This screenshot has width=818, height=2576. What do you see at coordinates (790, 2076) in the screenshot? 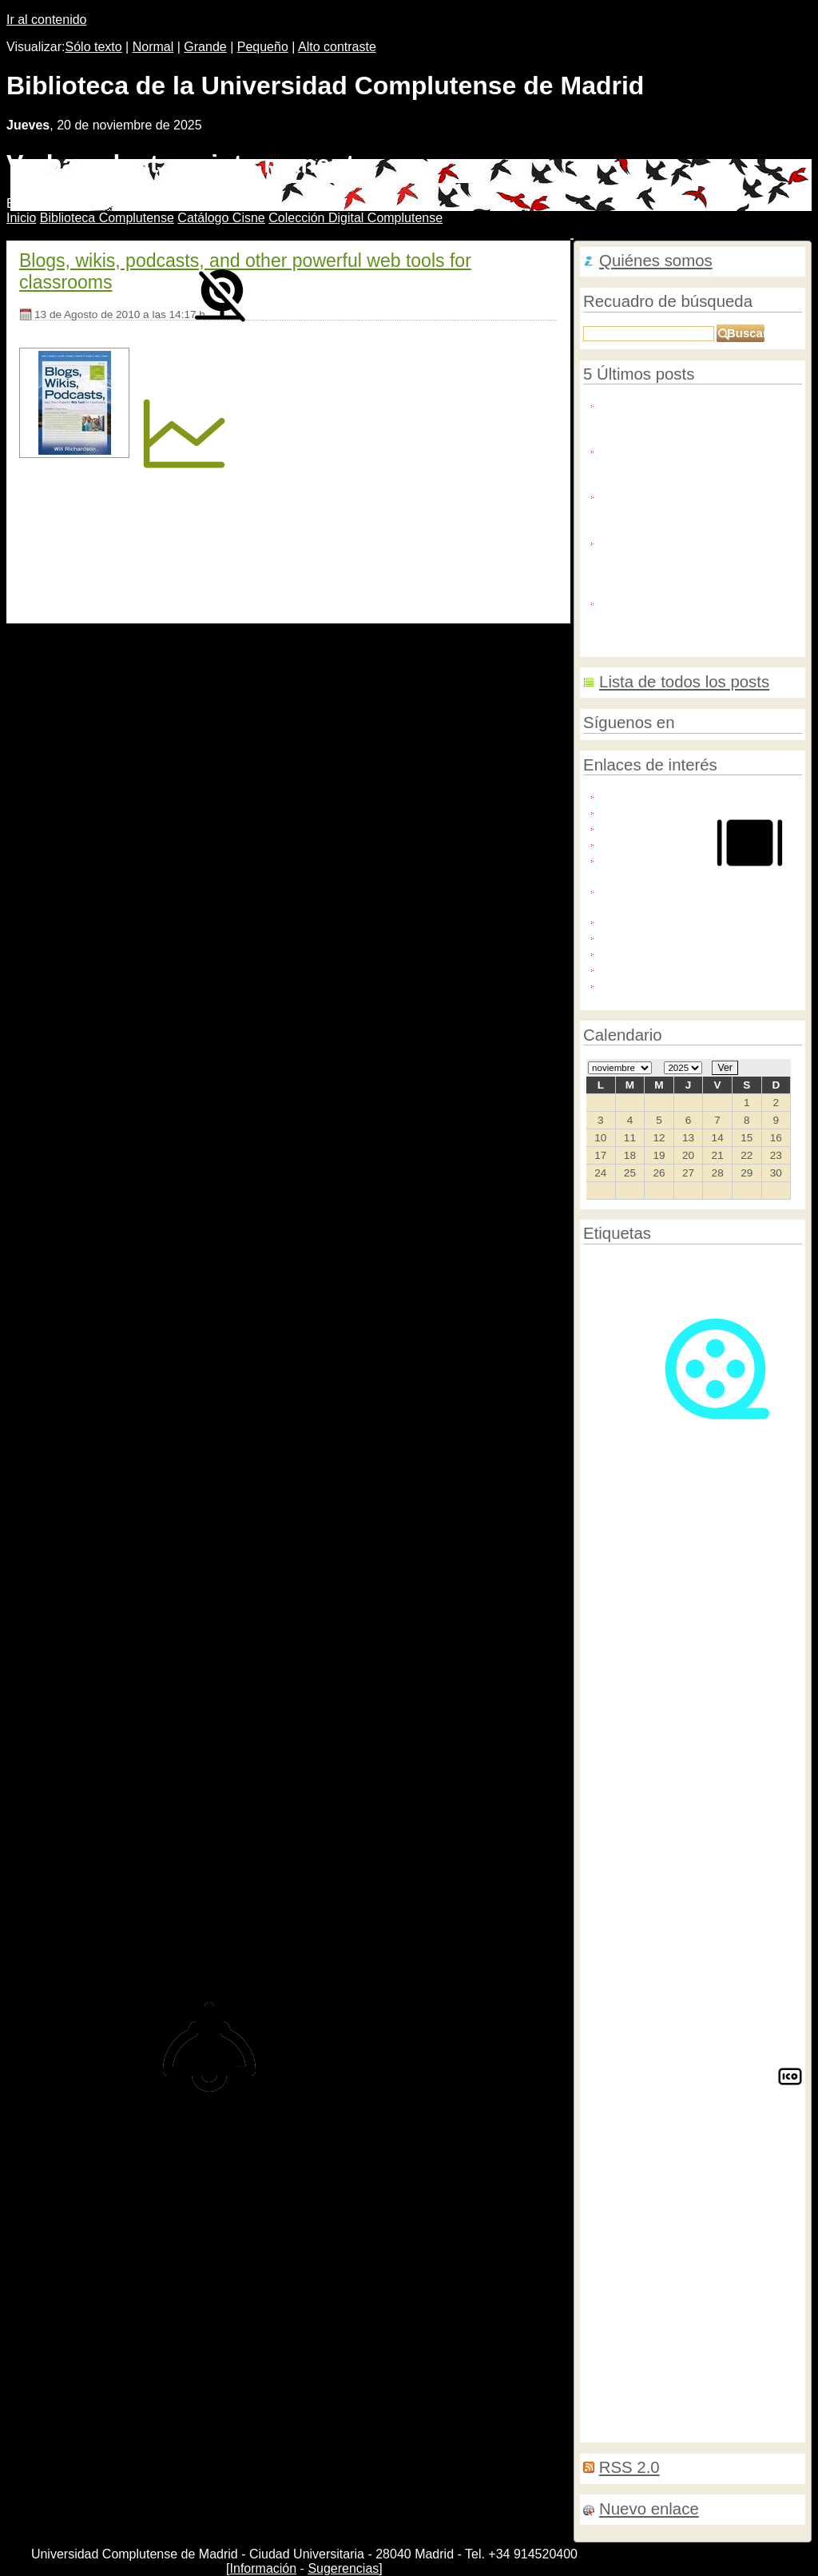
I see `set or manage website favicon` at bounding box center [790, 2076].